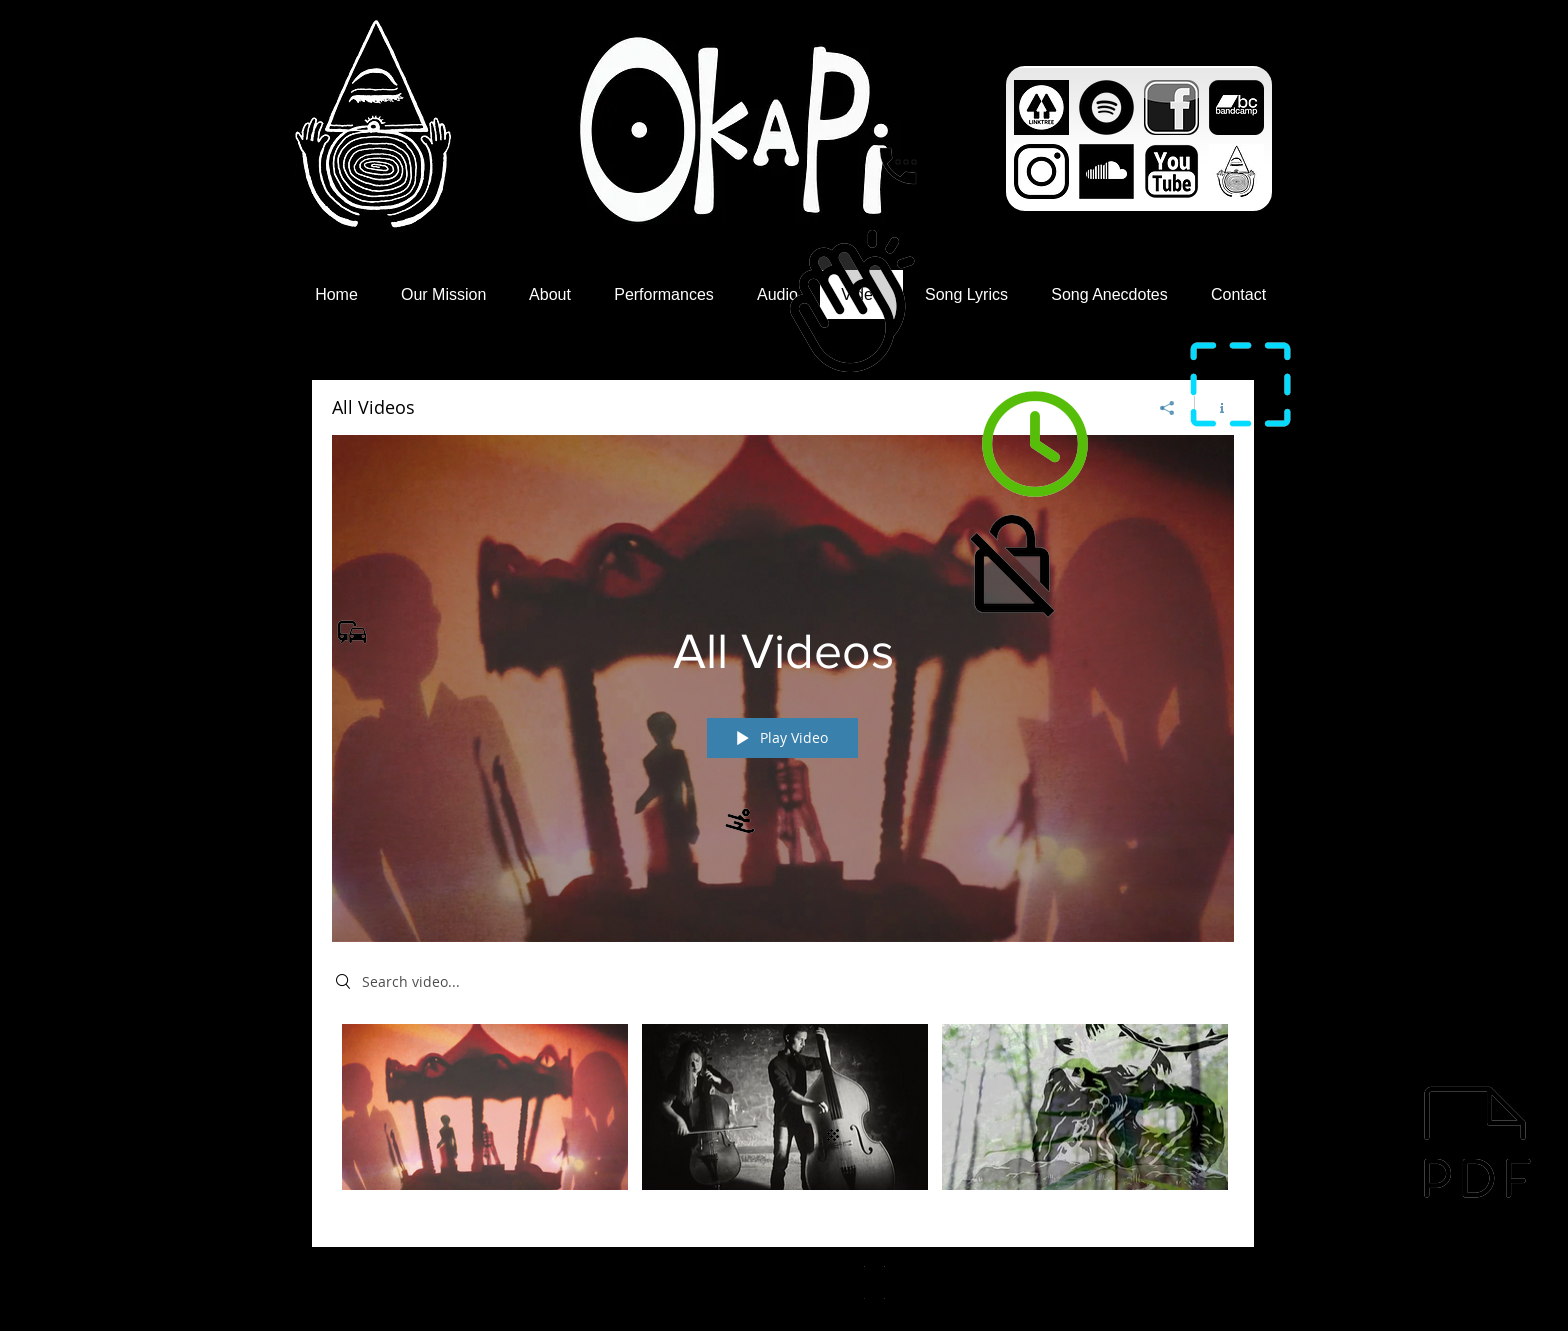  Describe the element at coordinates (1240, 384) in the screenshot. I see `select or define a region` at that location.